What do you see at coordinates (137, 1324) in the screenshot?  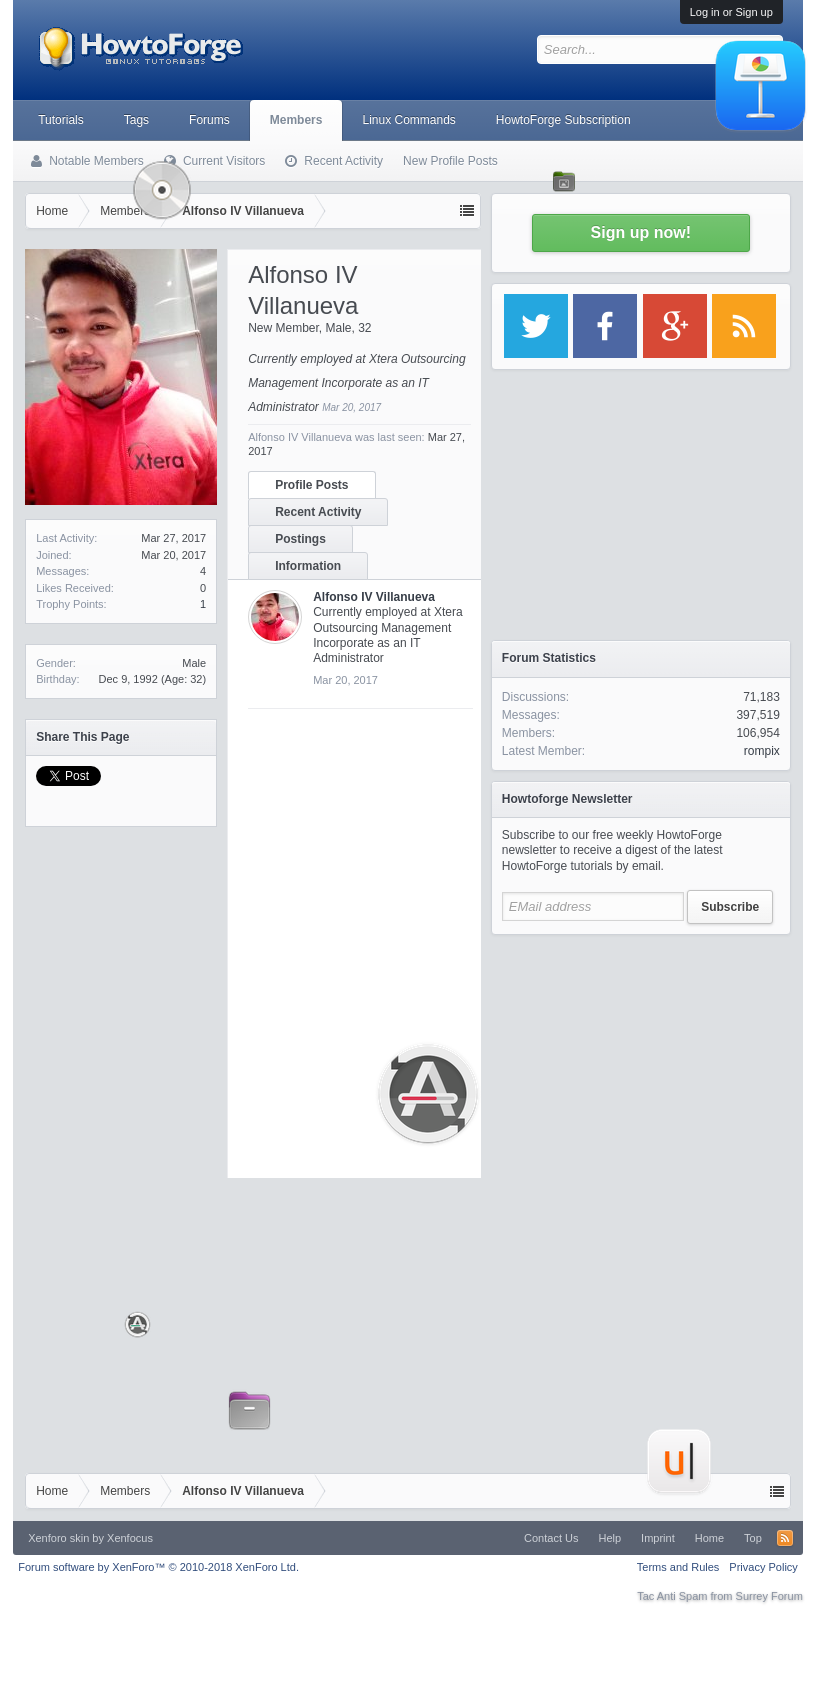 I see `check for available software updates` at bounding box center [137, 1324].